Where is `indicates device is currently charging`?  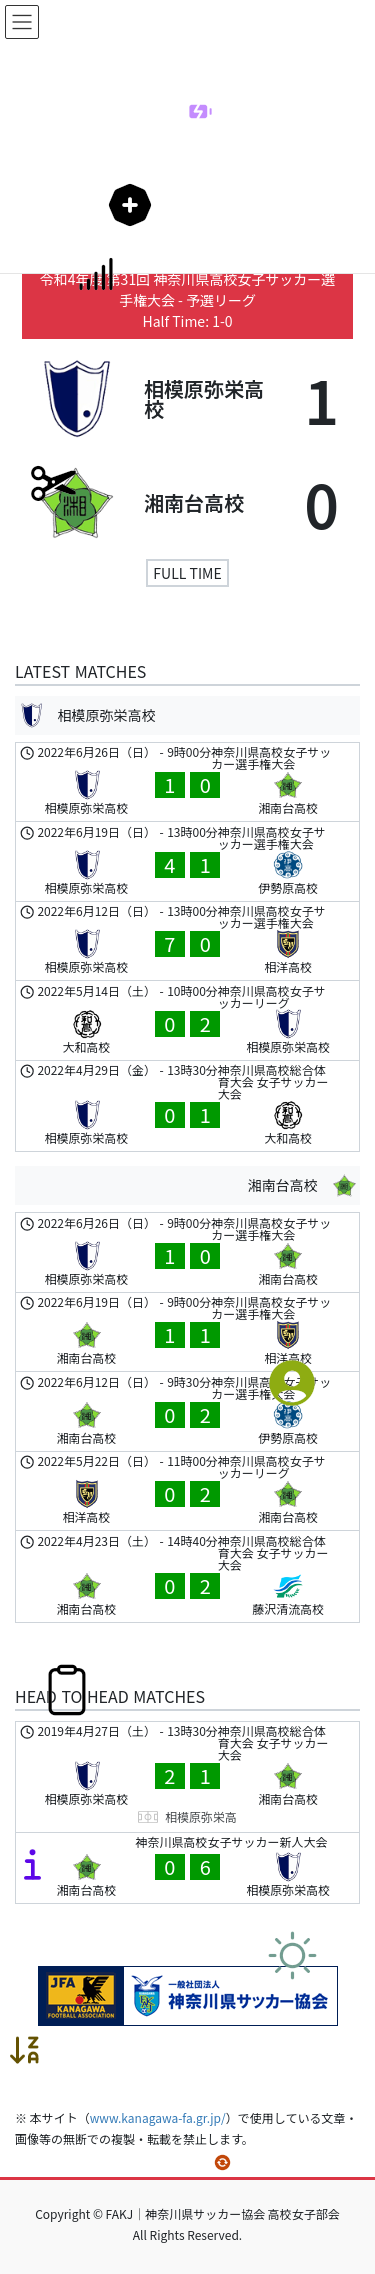
indicates device is currently charging is located at coordinates (200, 111).